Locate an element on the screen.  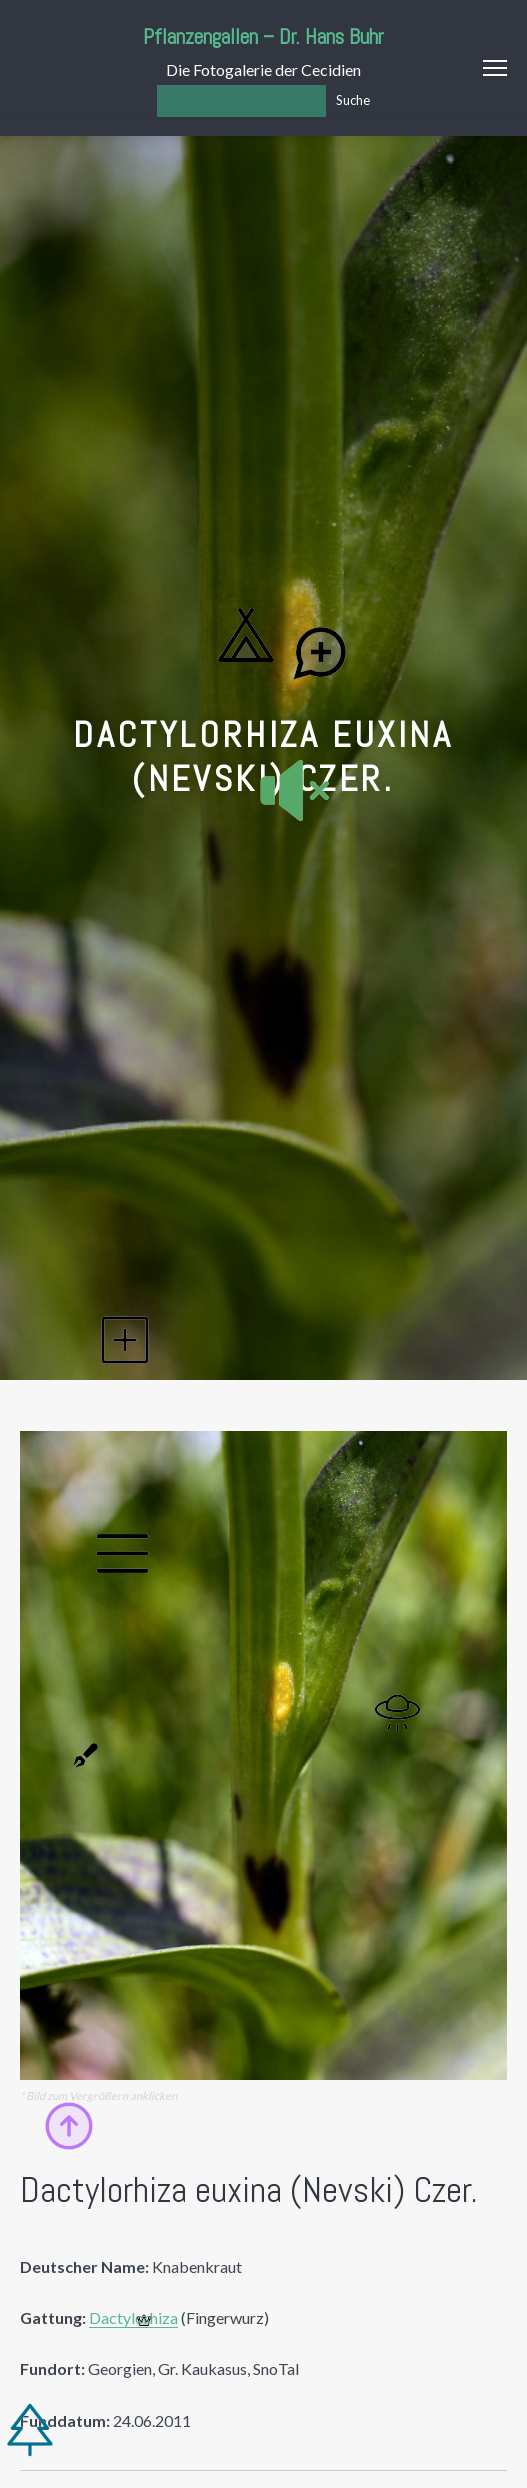
access camping or outdoor activity features is located at coordinates (246, 638).